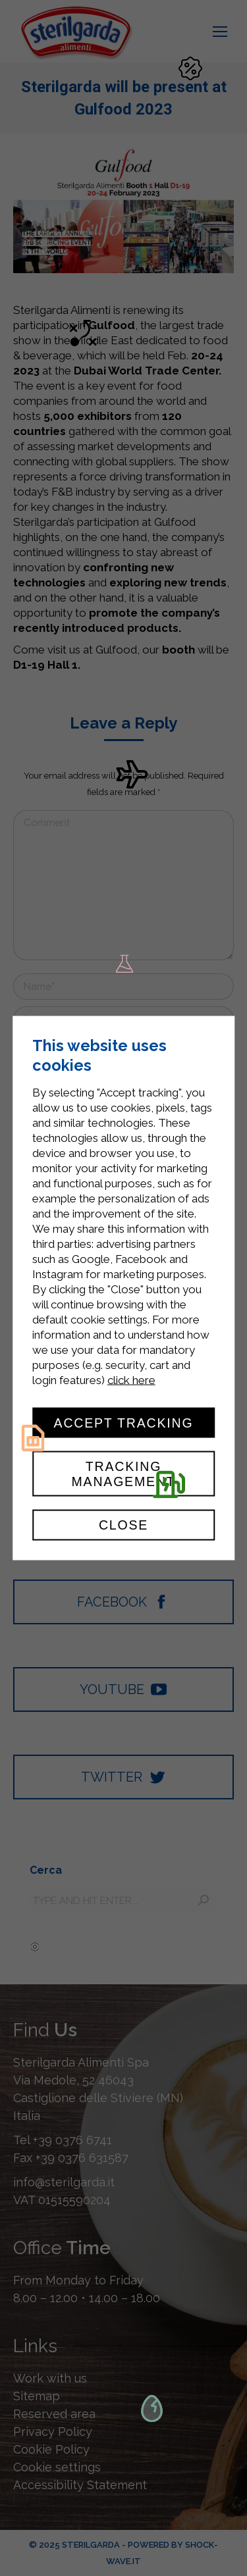 Image resolution: width=247 pixels, height=2576 pixels. I want to click on view game plan or strategy options, so click(82, 333).